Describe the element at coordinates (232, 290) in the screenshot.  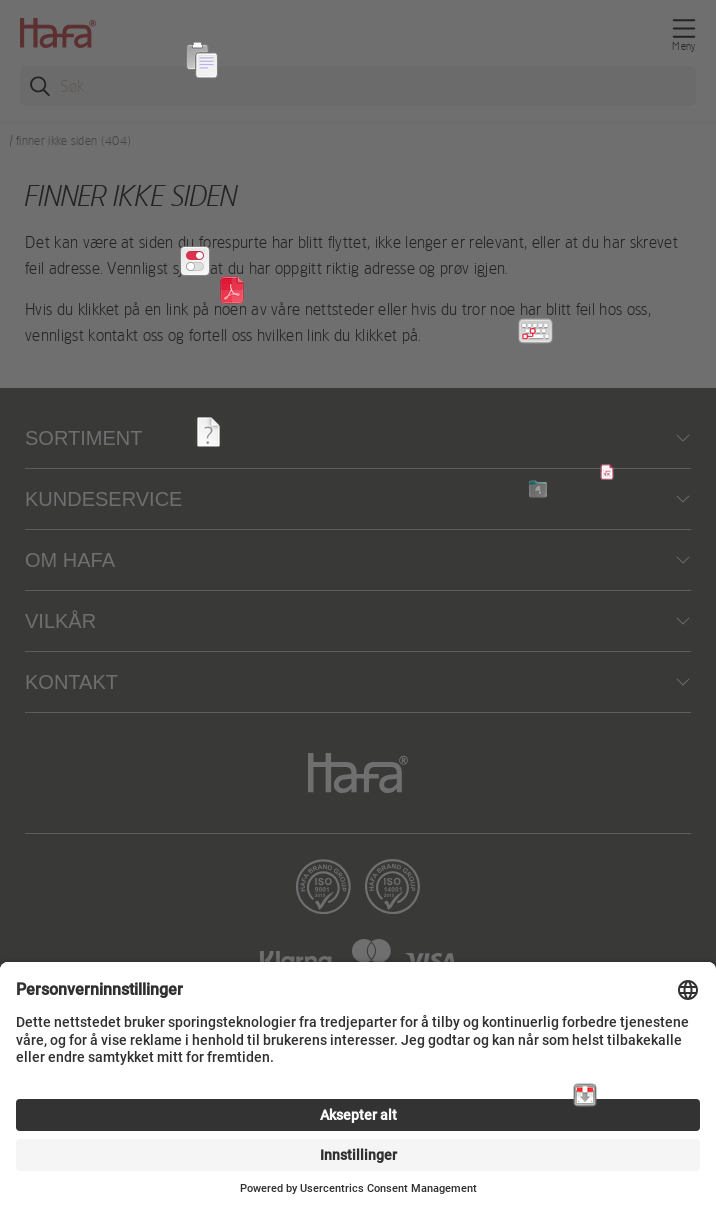
I see `a compressed pdf document file` at that location.